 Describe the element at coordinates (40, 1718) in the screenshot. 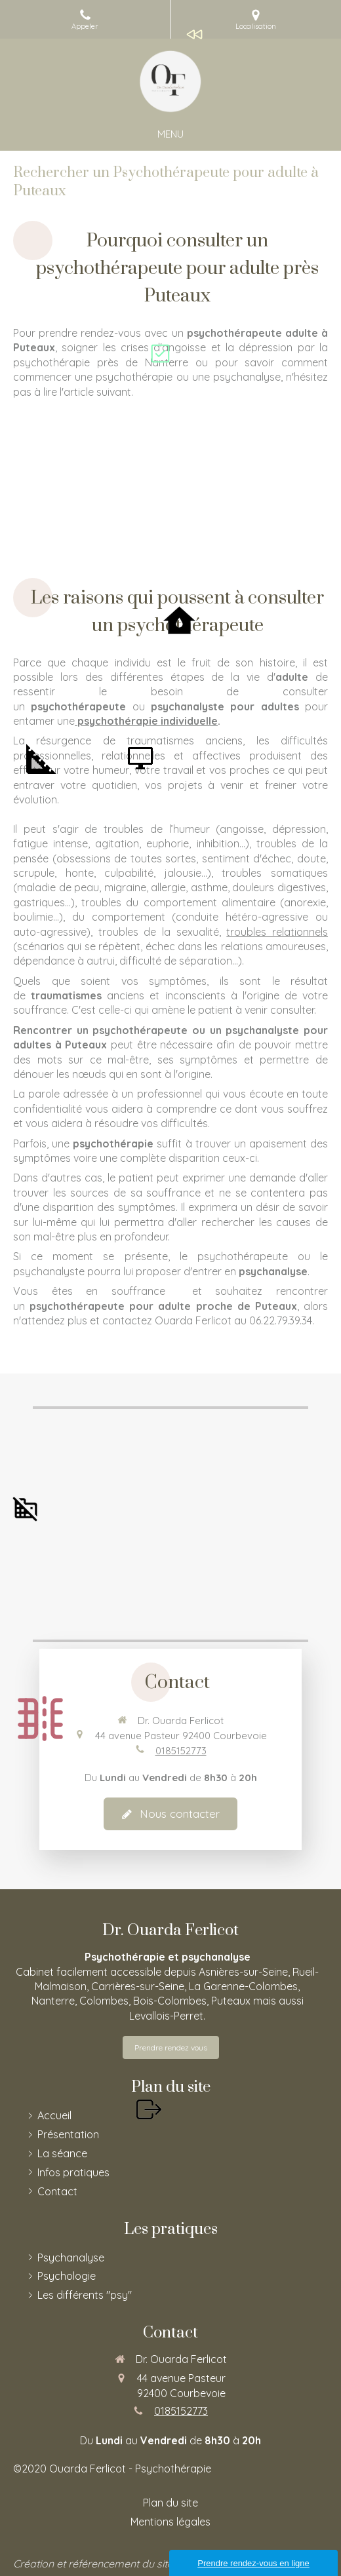

I see `split table into separate columns` at that location.